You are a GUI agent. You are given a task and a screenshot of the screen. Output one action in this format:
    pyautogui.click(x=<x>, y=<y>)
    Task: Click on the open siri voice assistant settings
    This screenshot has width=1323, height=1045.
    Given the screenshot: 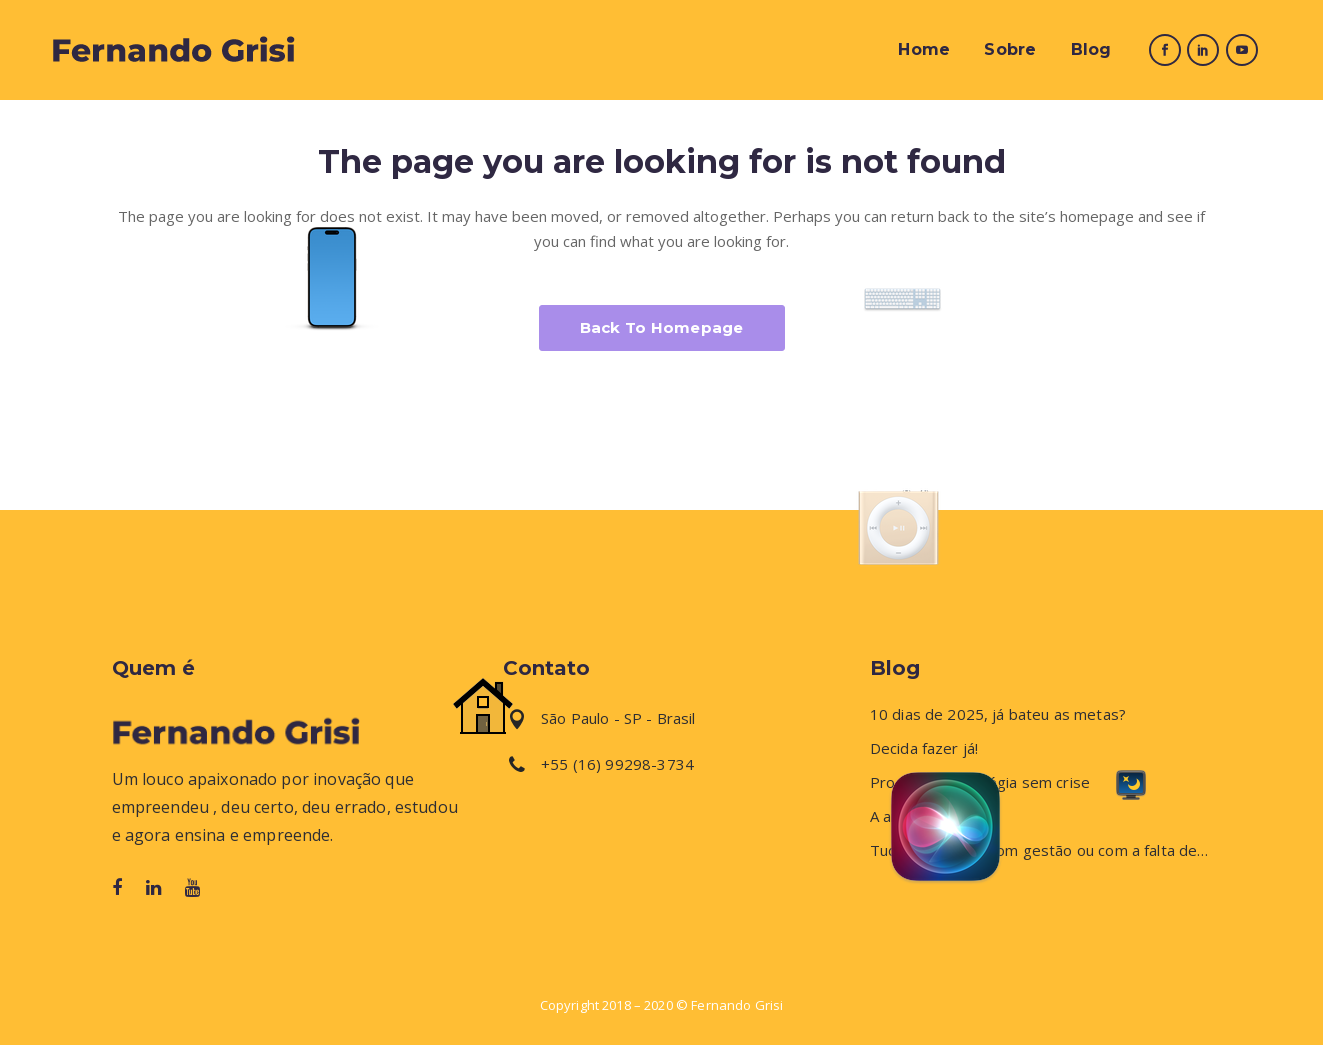 What is the action you would take?
    pyautogui.click(x=945, y=826)
    